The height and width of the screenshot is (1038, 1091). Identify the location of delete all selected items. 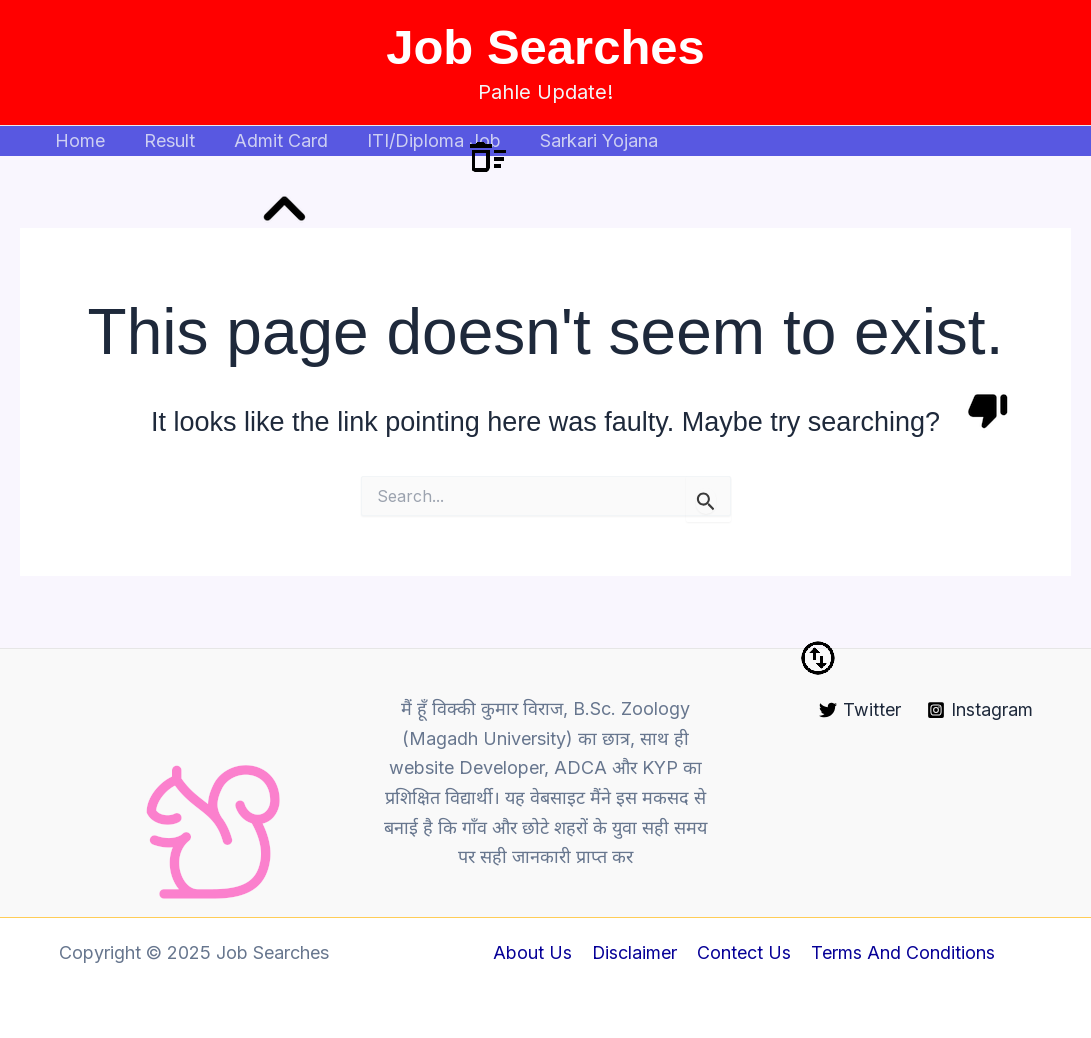
(488, 157).